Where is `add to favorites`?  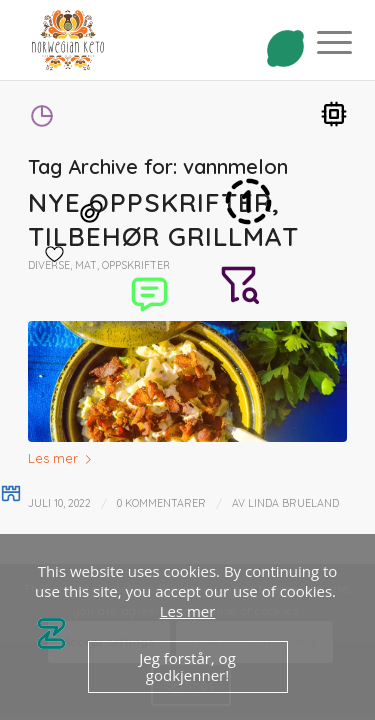
add to favorites is located at coordinates (54, 253).